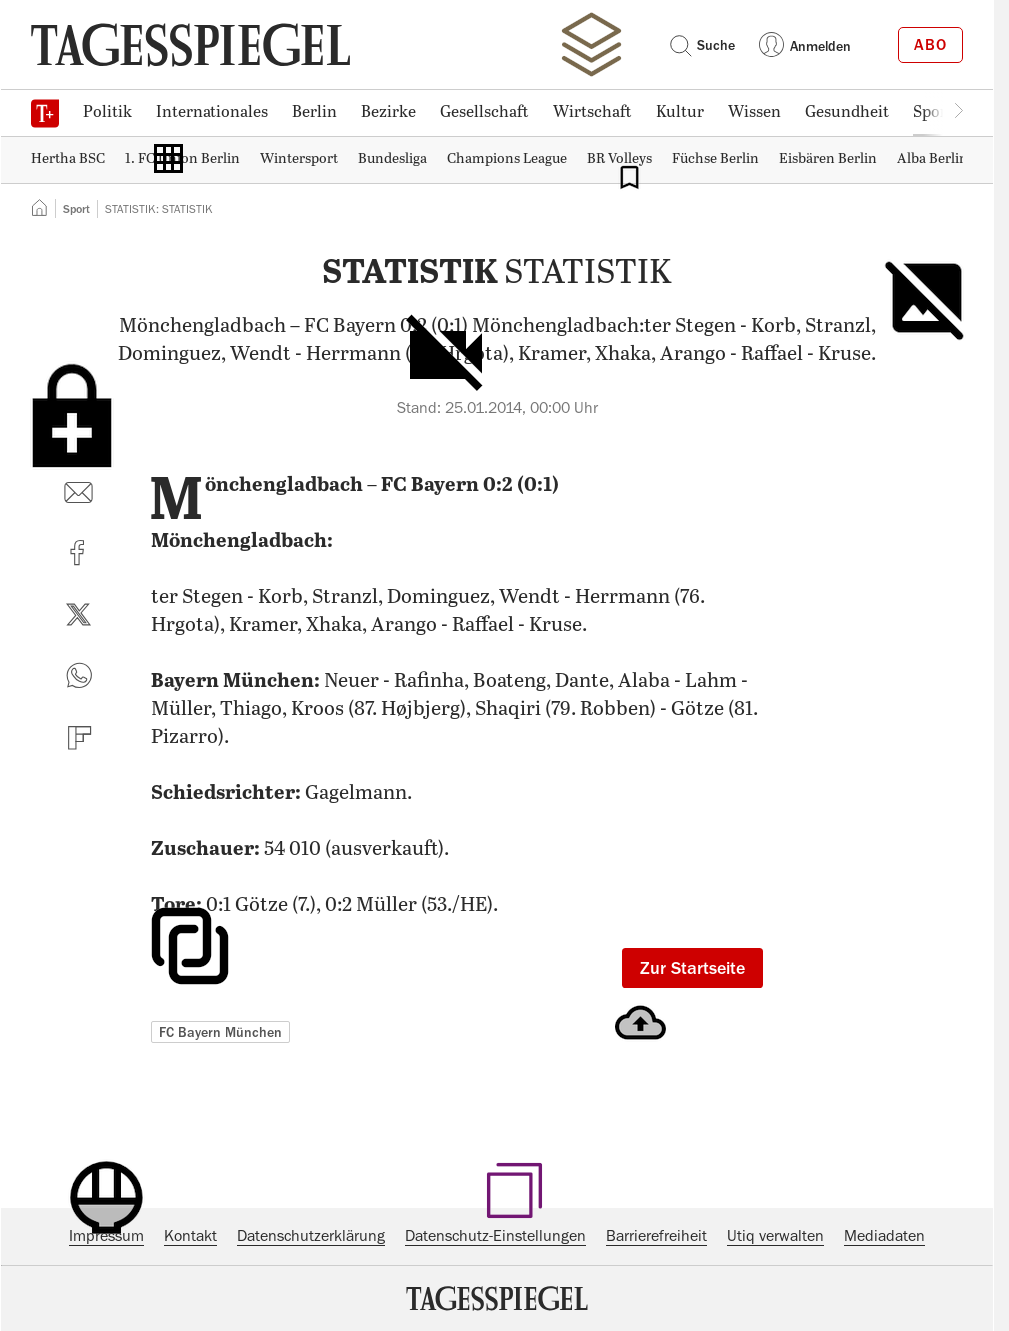 The height and width of the screenshot is (1331, 1009). What do you see at coordinates (640, 1022) in the screenshot?
I see `upload files to cloud storage` at bounding box center [640, 1022].